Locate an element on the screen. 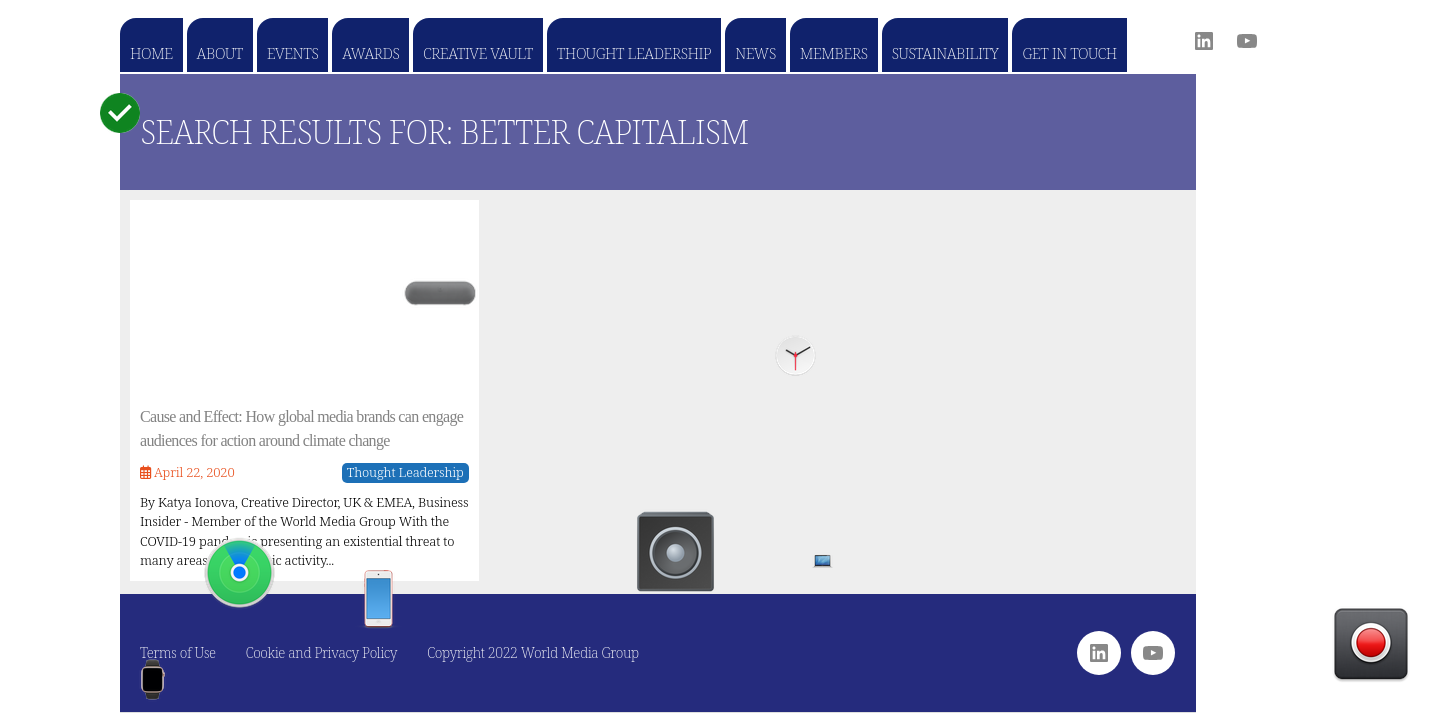 This screenshot has width=1440, height=720. indicates a selected or checked item is located at coordinates (120, 113).